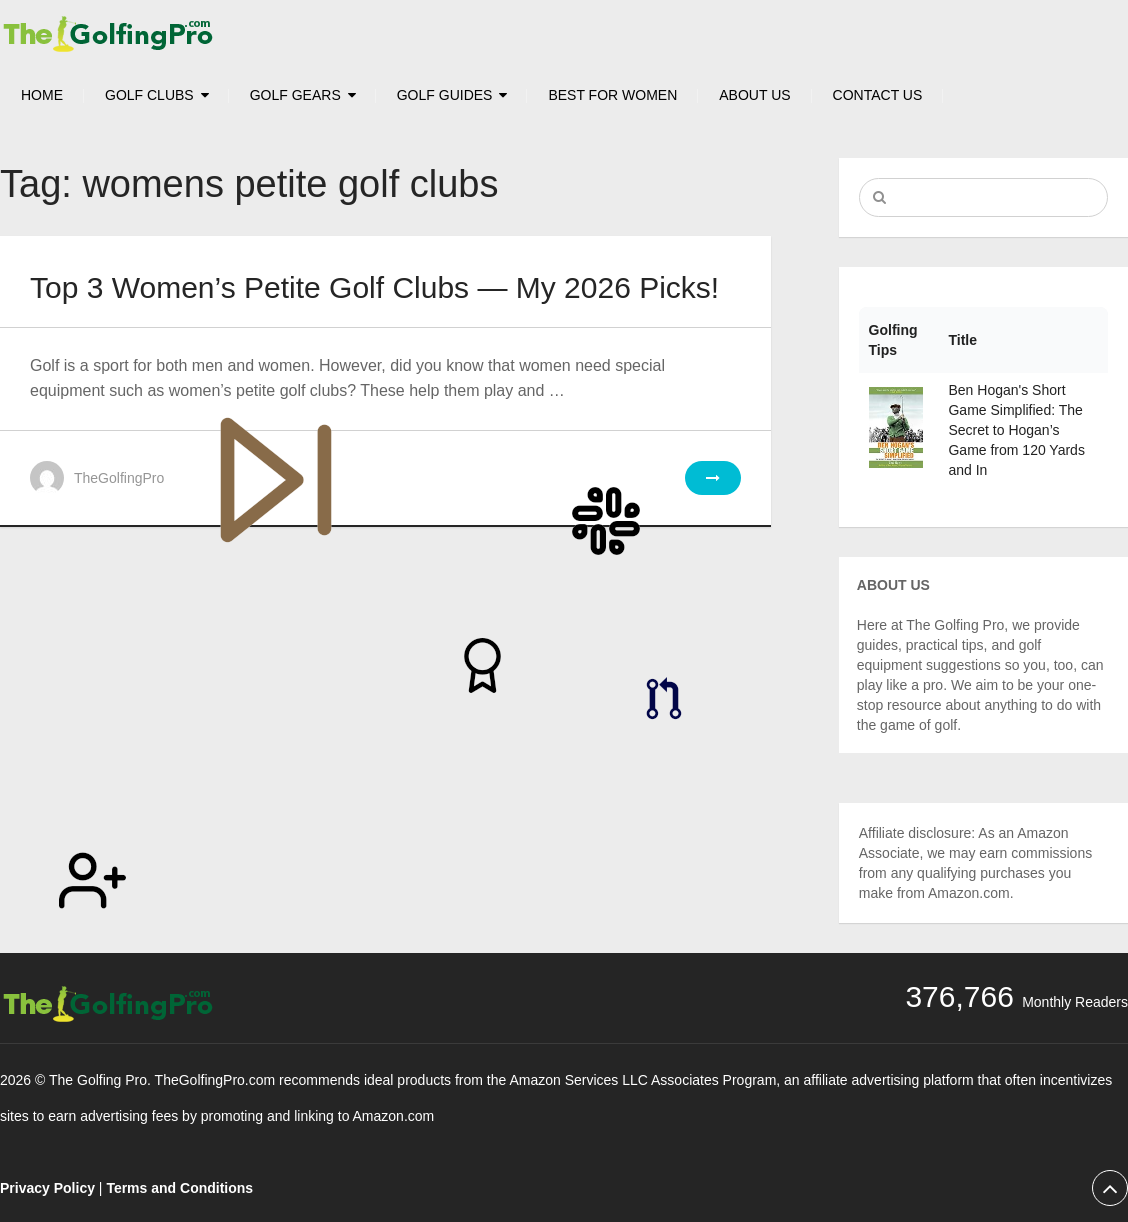  Describe the element at coordinates (276, 480) in the screenshot. I see `skip to the next track` at that location.